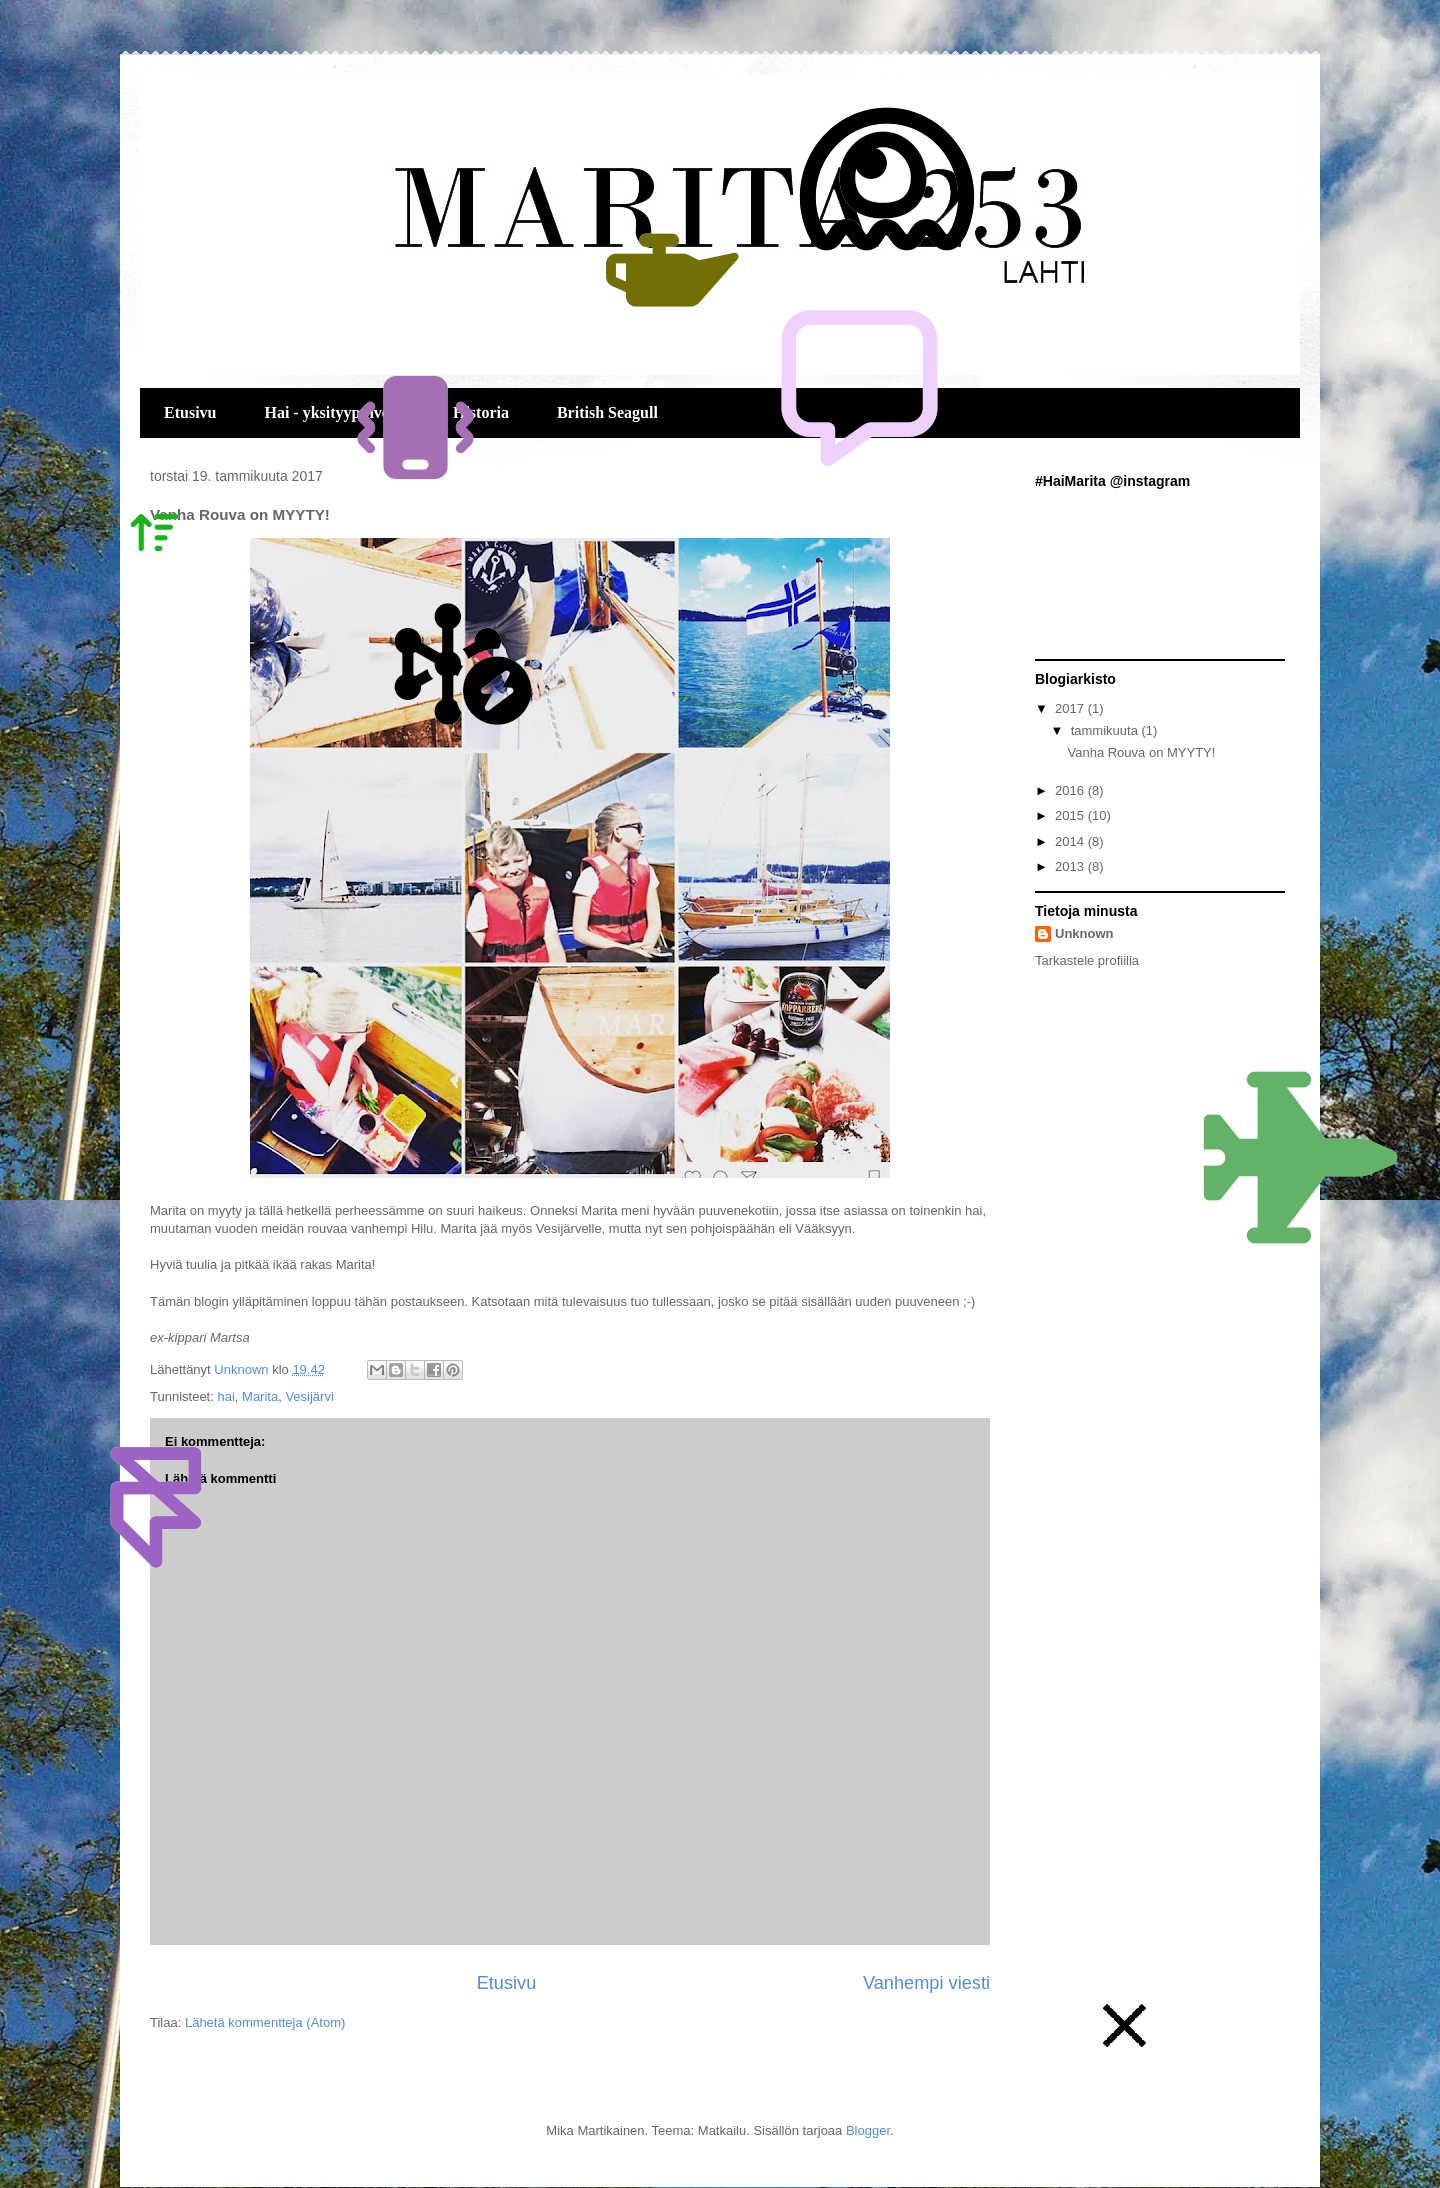 This screenshot has height=2188, width=1440. Describe the element at coordinates (672, 273) in the screenshot. I see `access maintenance or service settings` at that location.